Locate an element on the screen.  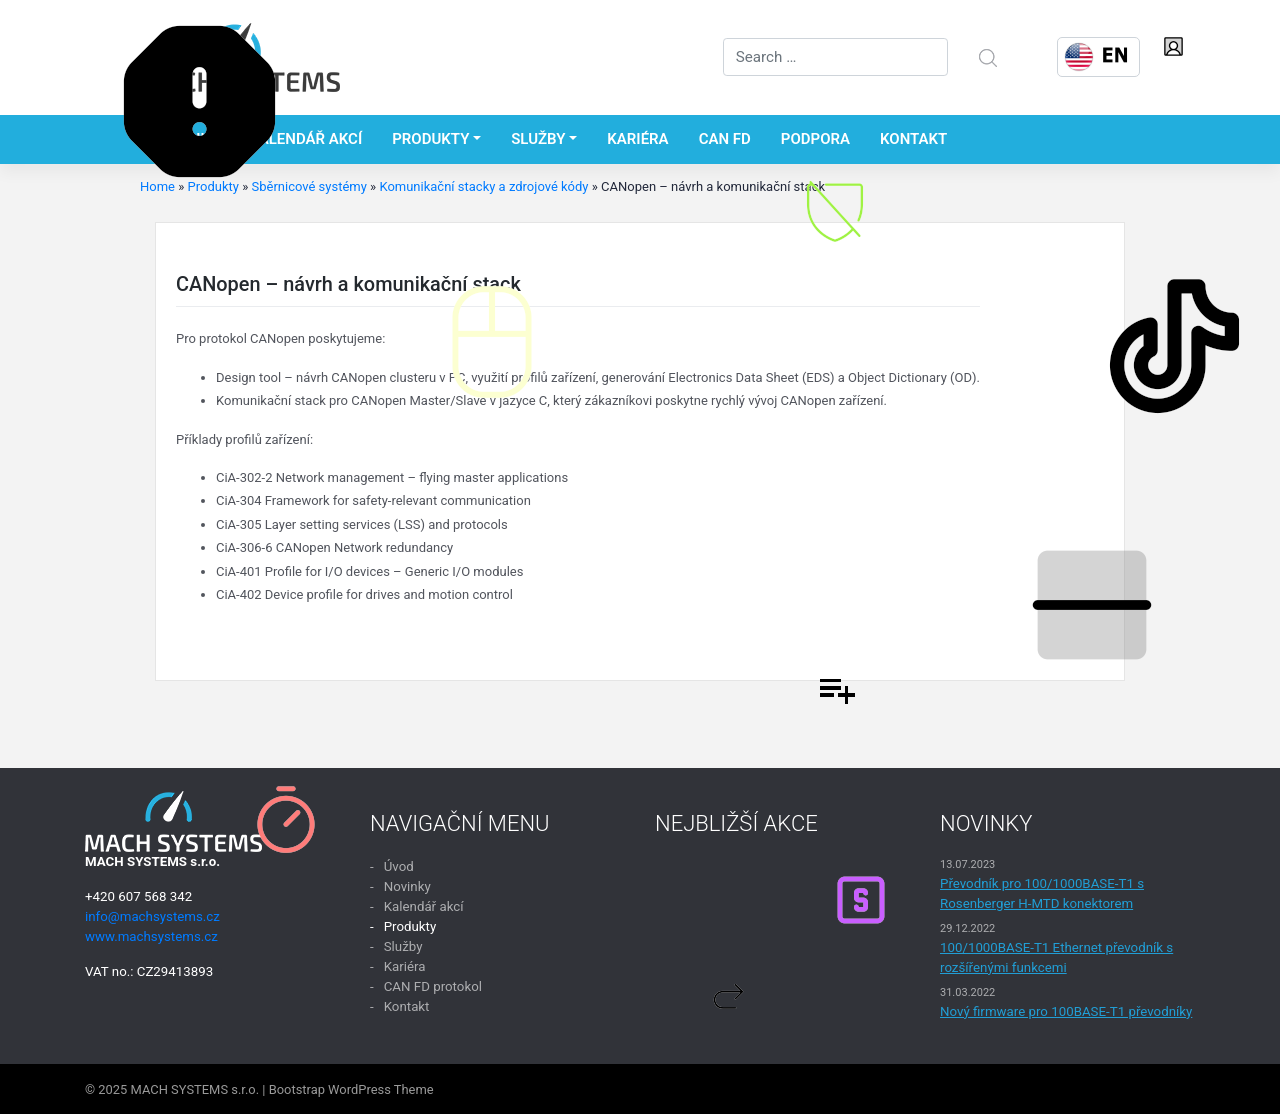
open TikTok app is located at coordinates (1174, 348).